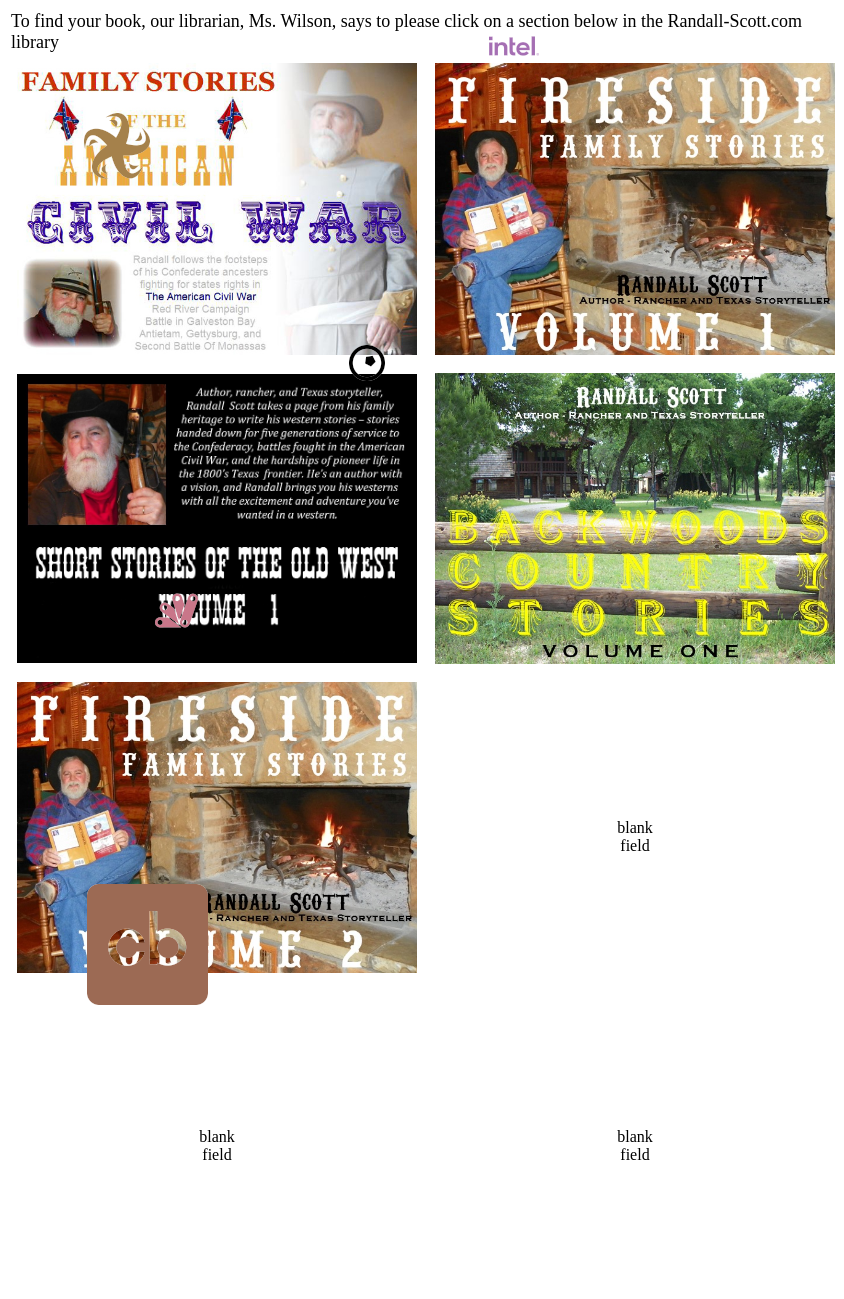 The width and height of the screenshot is (844, 1299). Describe the element at coordinates (176, 610) in the screenshot. I see `Google Apps Script logo` at that location.